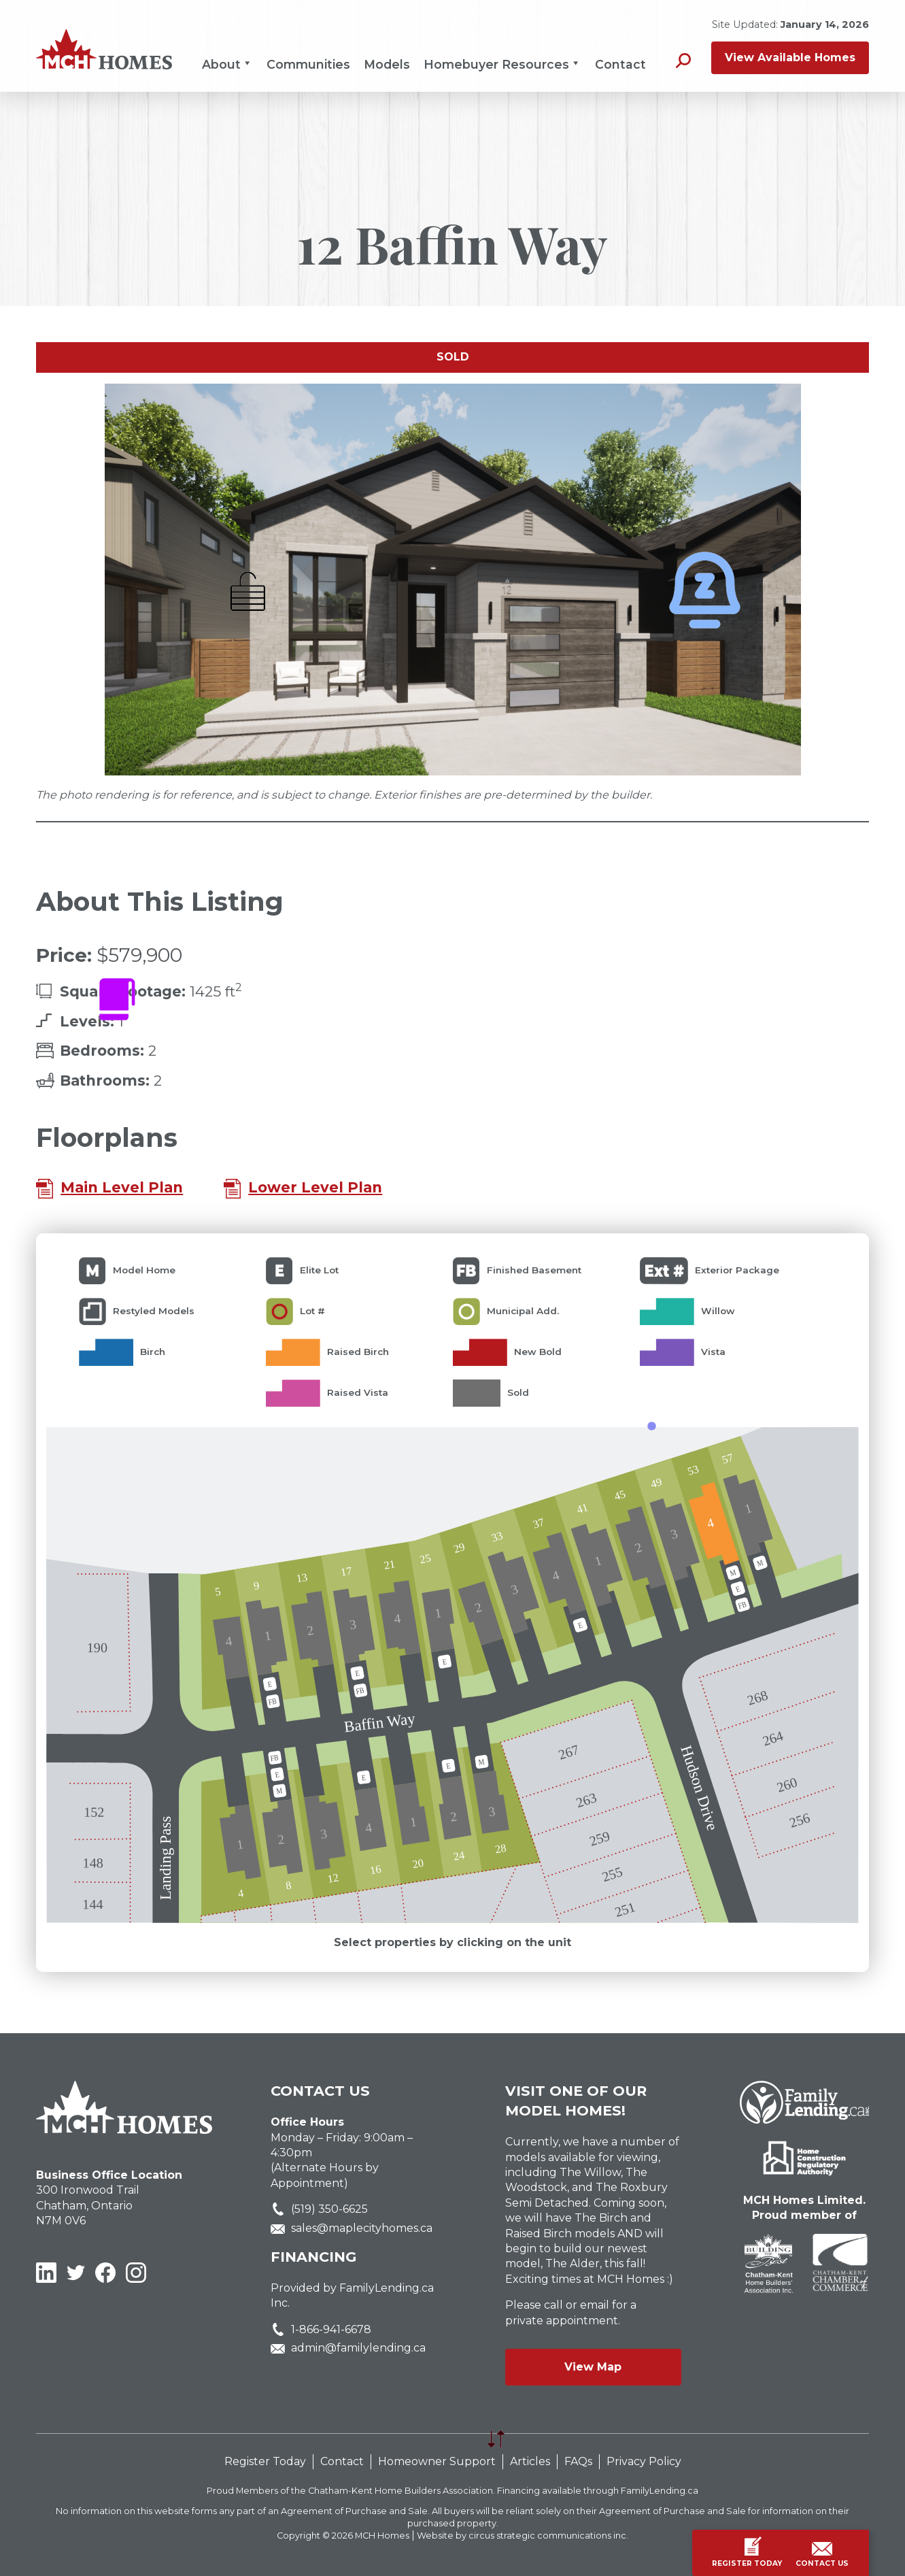 The width and height of the screenshot is (905, 2576). I want to click on snooze notifications, so click(704, 590).